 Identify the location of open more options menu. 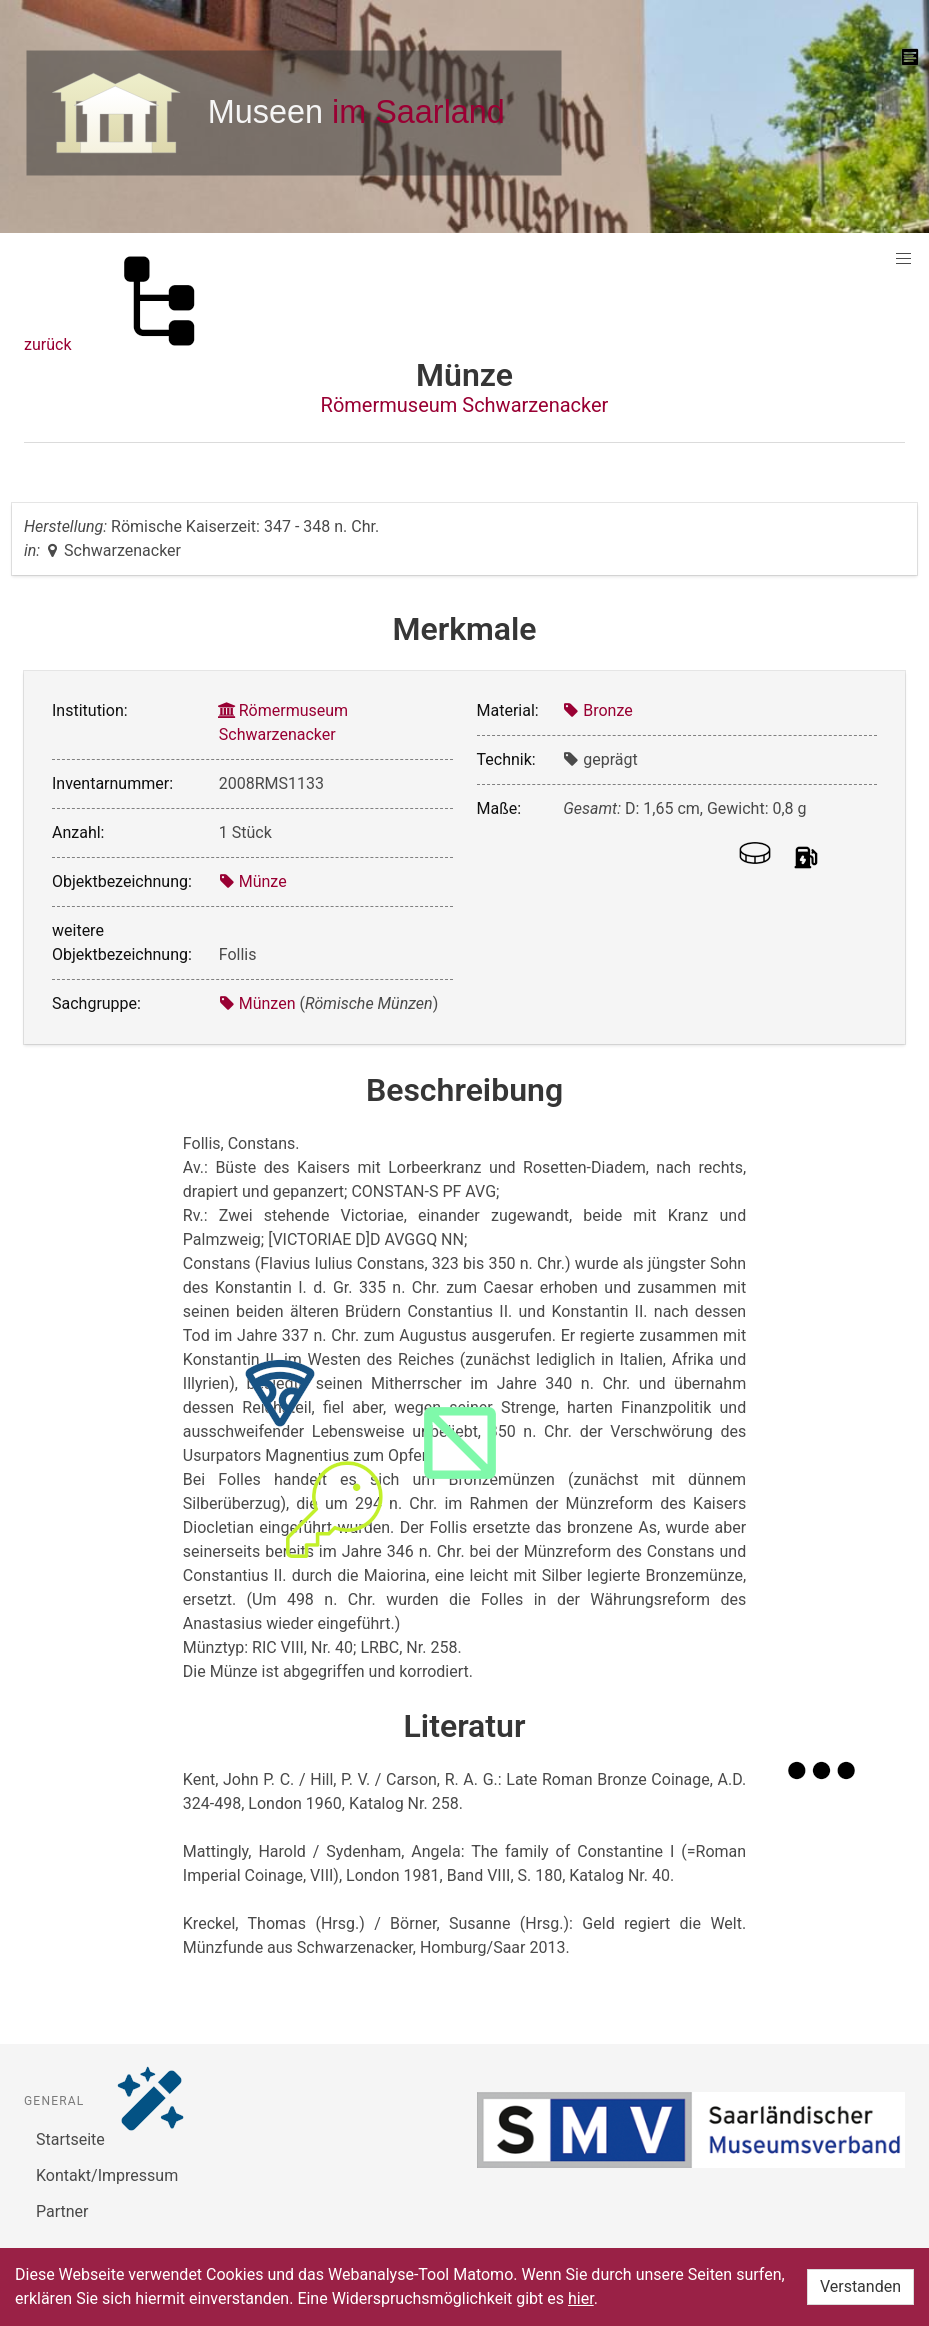
(821, 1770).